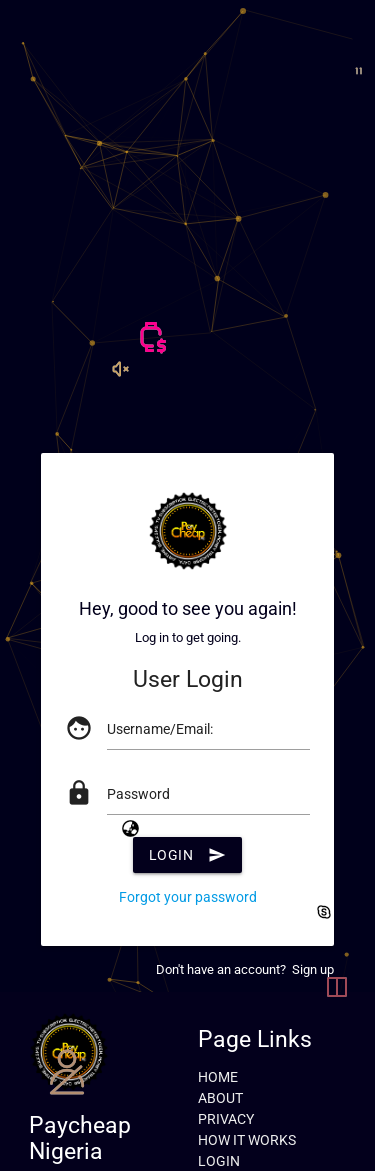 Image resolution: width=375 pixels, height=1171 pixels. I want to click on fasten seatbelt reminder indicator, so click(67, 1072).